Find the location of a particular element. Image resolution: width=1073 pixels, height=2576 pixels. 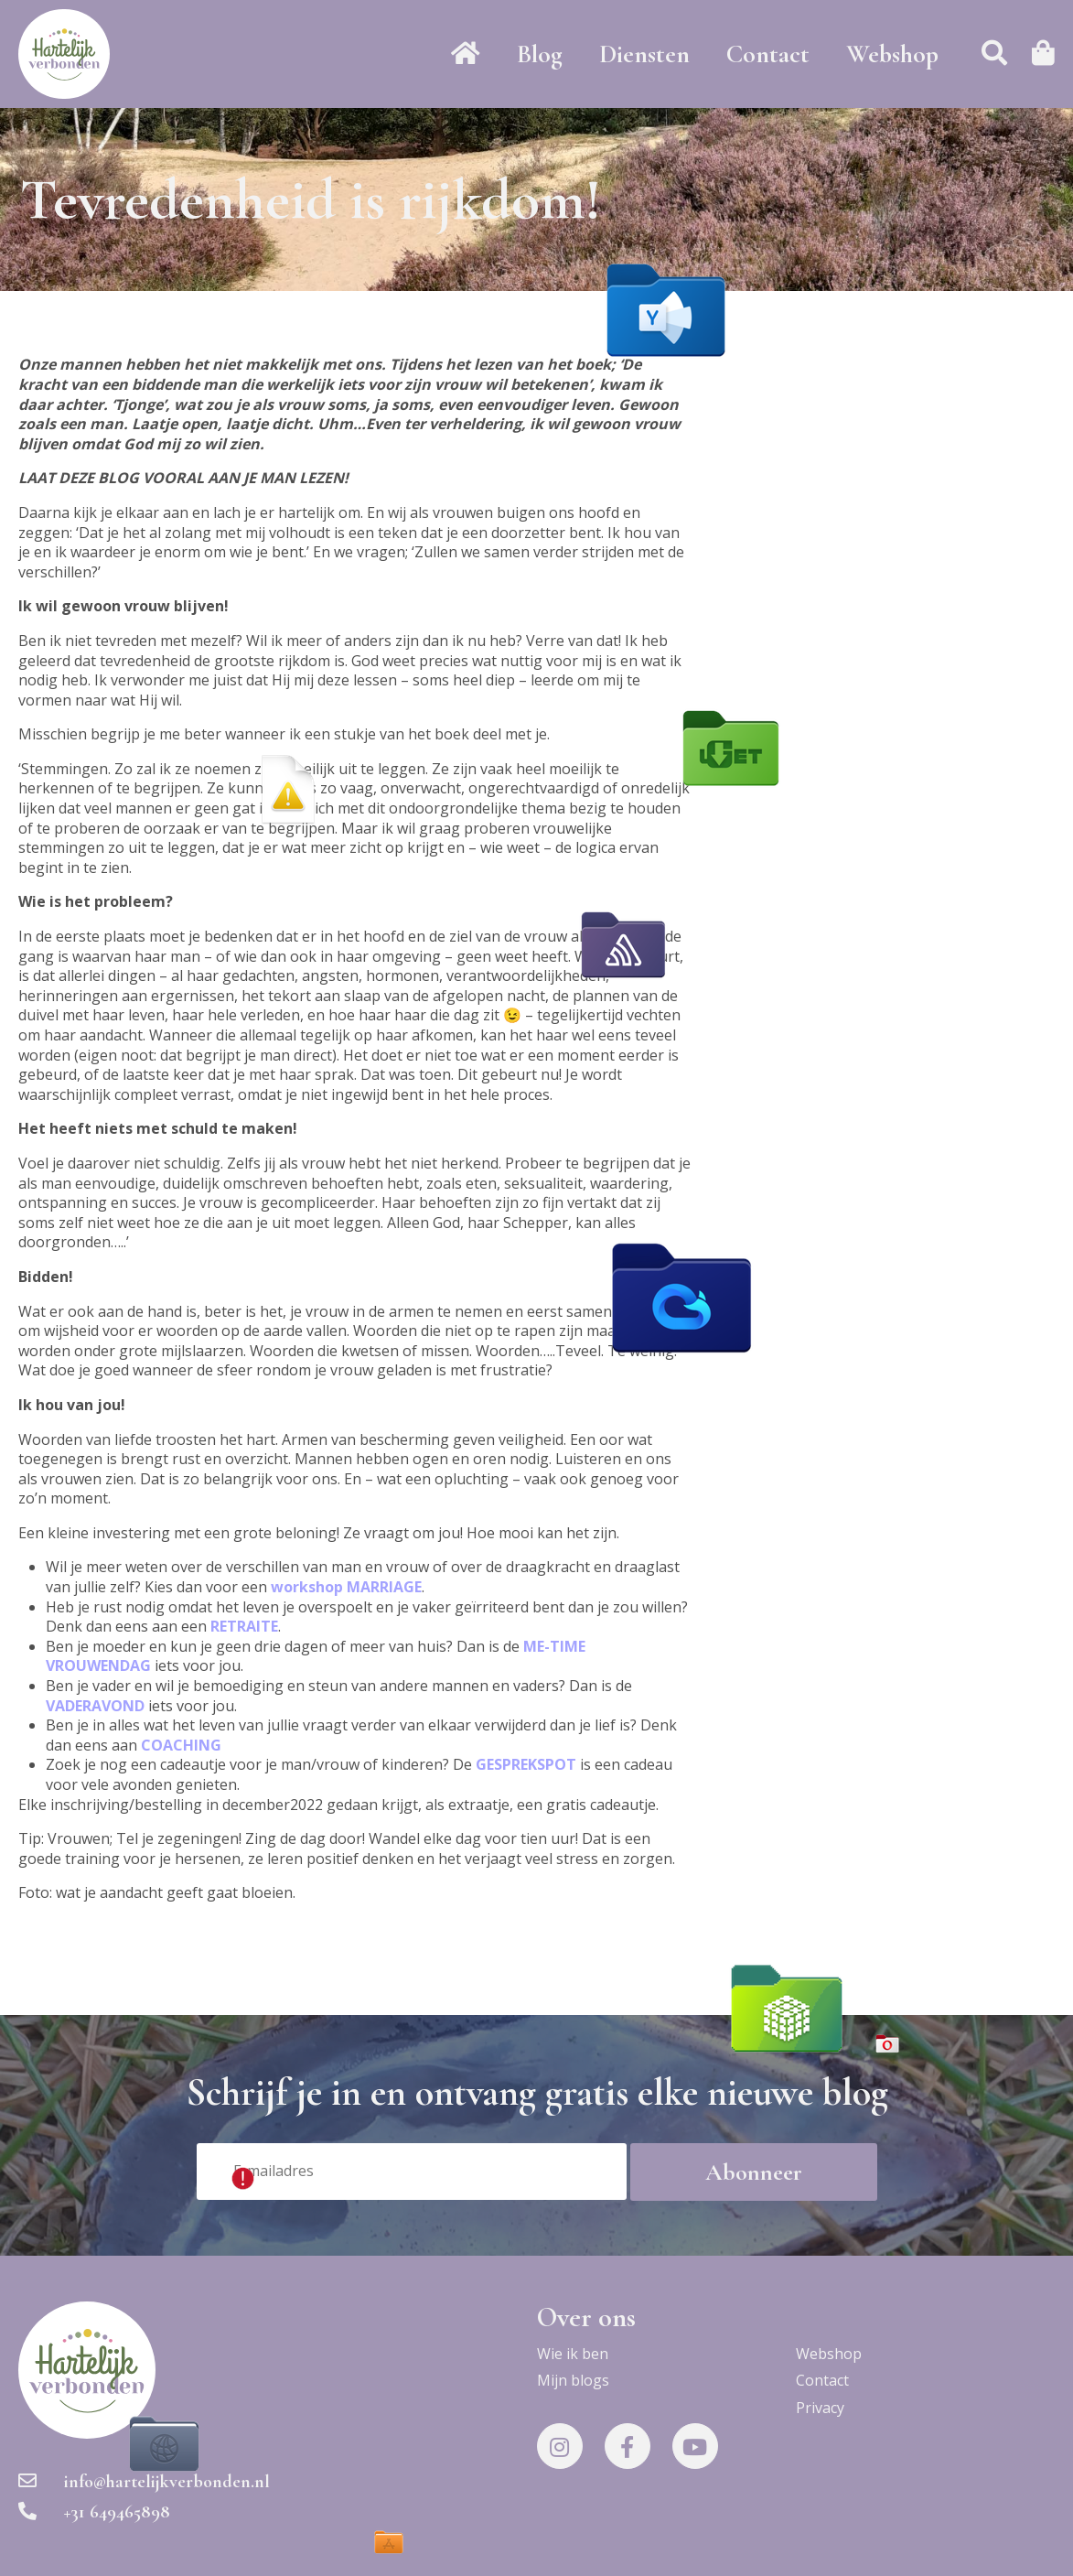

report a problem or issue with a file is located at coordinates (288, 791).